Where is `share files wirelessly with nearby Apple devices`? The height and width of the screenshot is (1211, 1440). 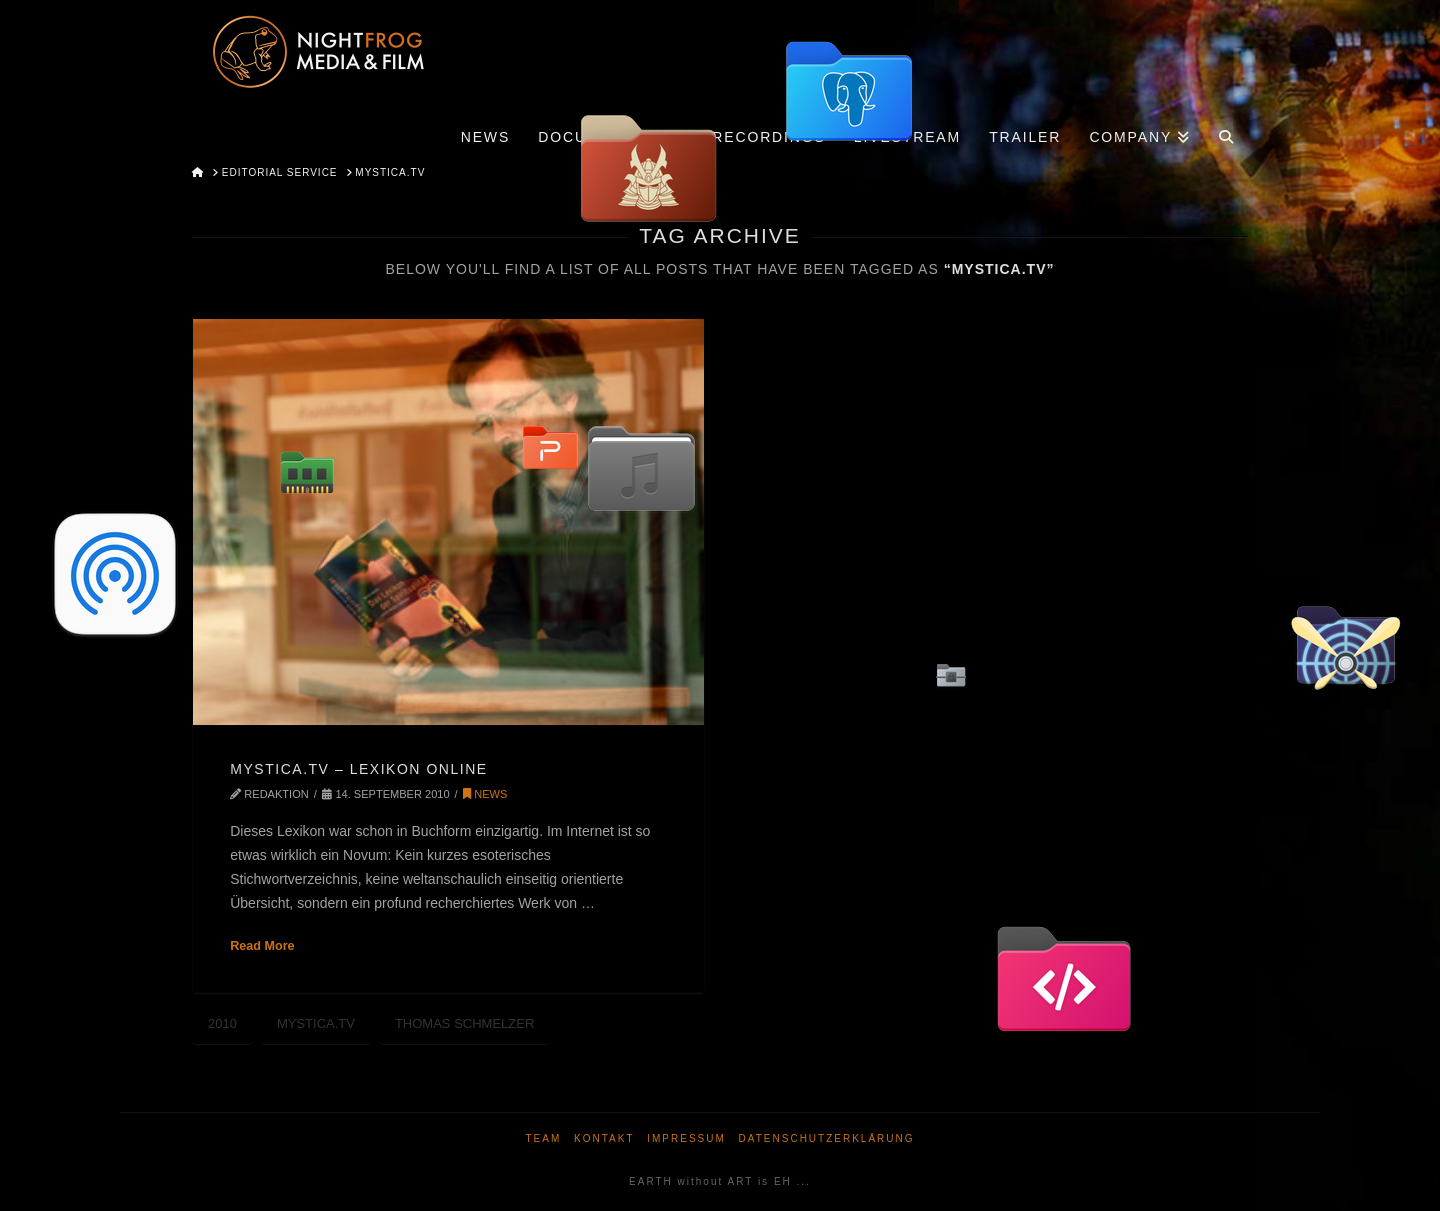
share files wirelessly with nearby Apple devices is located at coordinates (115, 574).